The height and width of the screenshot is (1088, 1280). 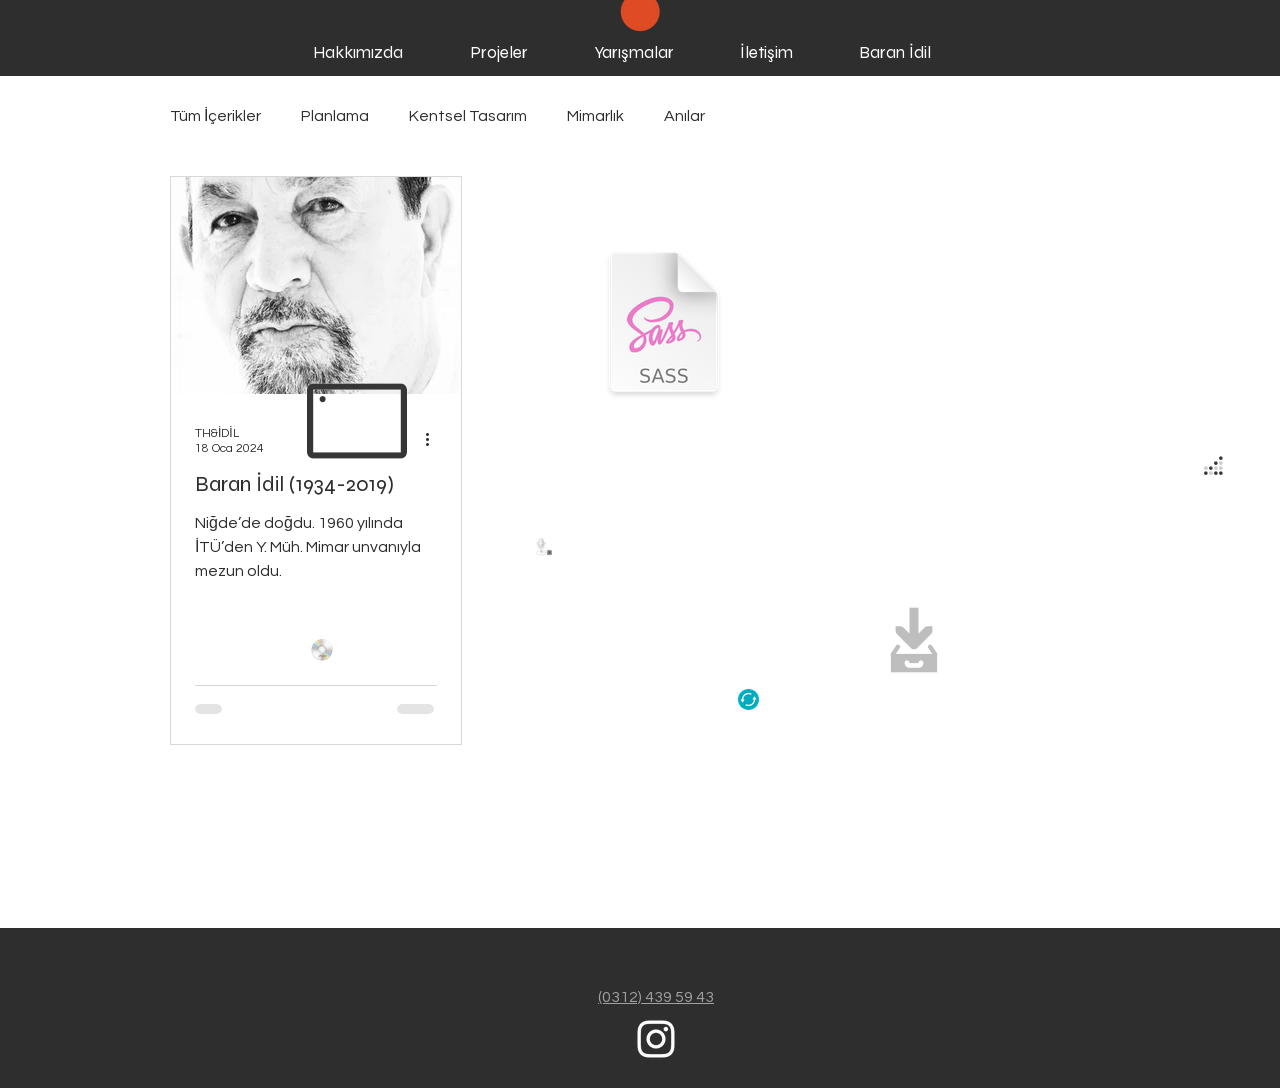 What do you see at coordinates (914, 640) in the screenshot?
I see `save the current document` at bounding box center [914, 640].